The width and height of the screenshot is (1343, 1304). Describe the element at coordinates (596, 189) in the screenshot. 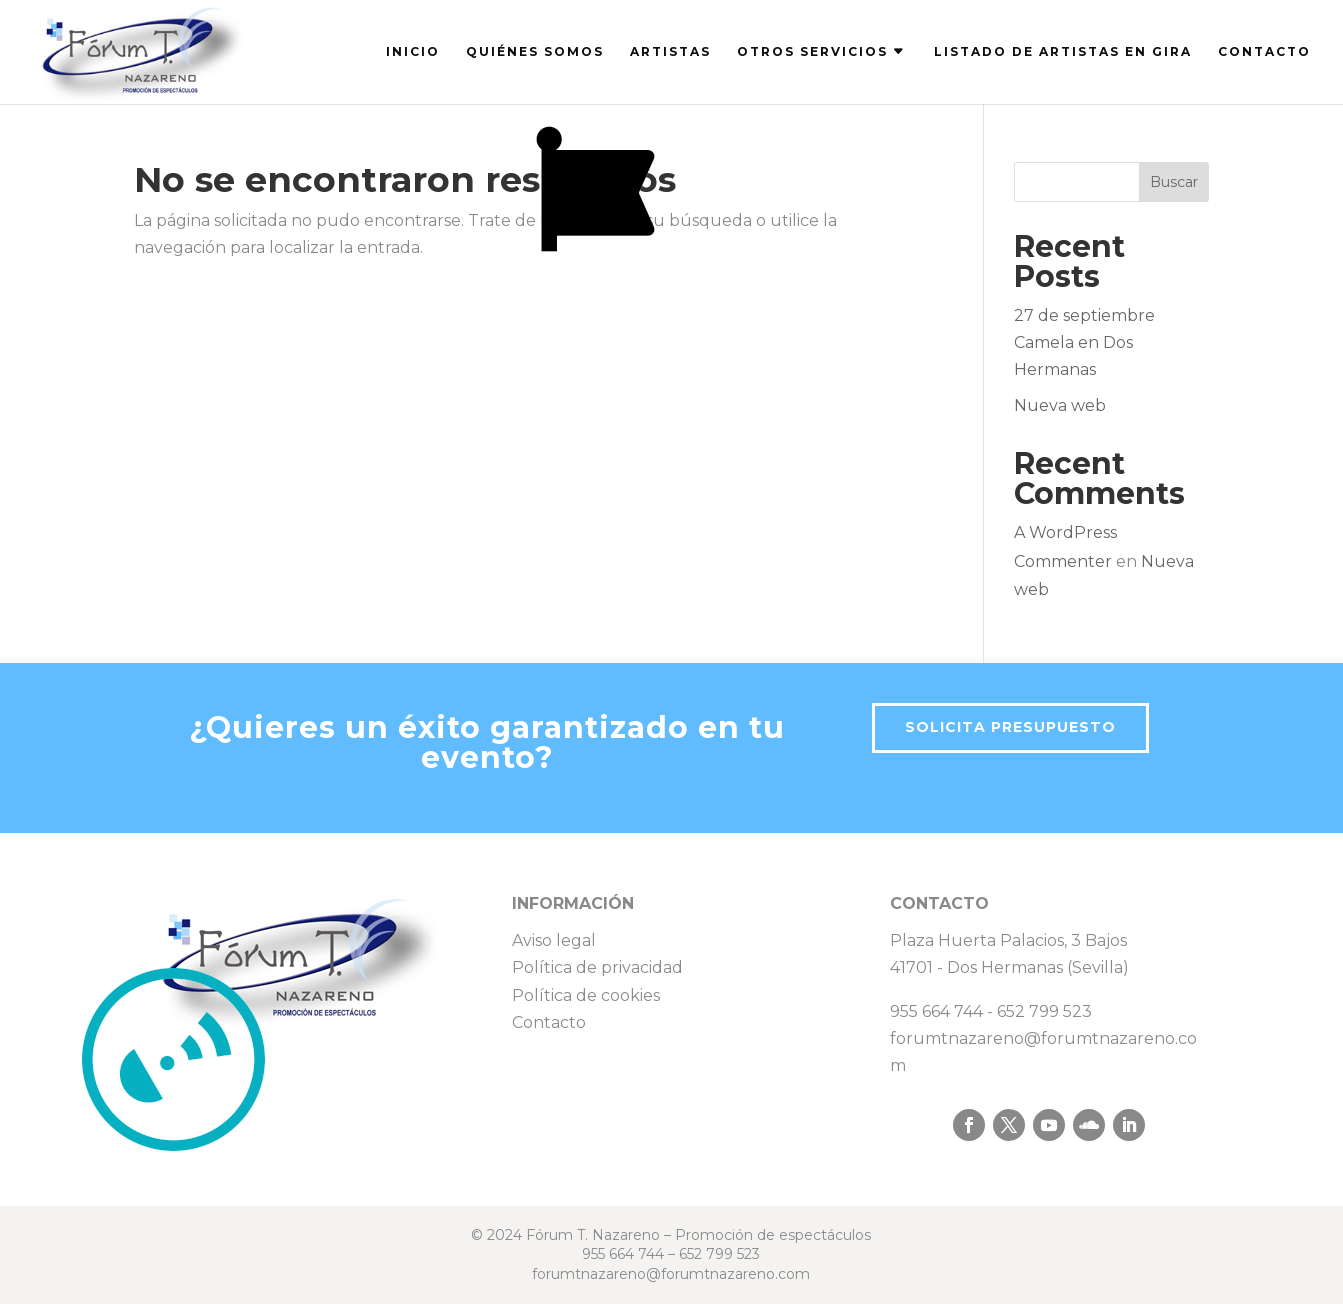

I see `font awesome brand logo` at that location.